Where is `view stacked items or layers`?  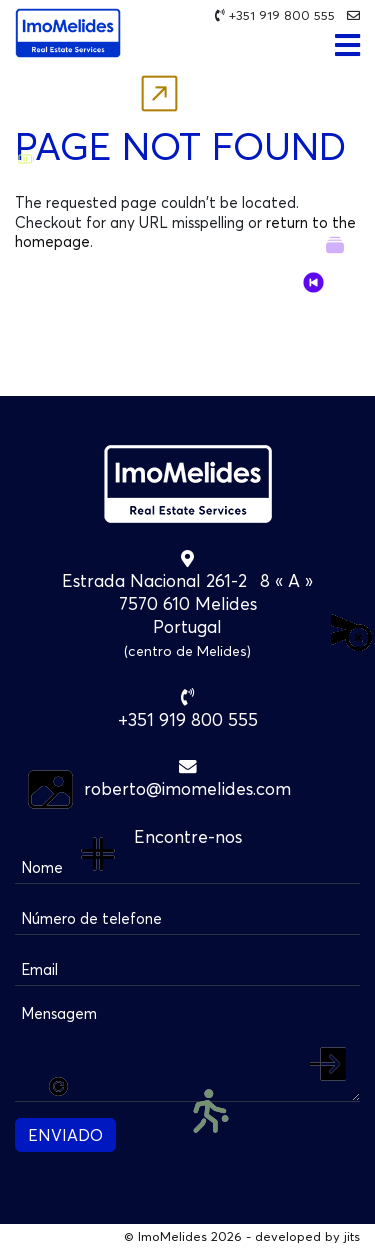 view stacked items or layers is located at coordinates (335, 245).